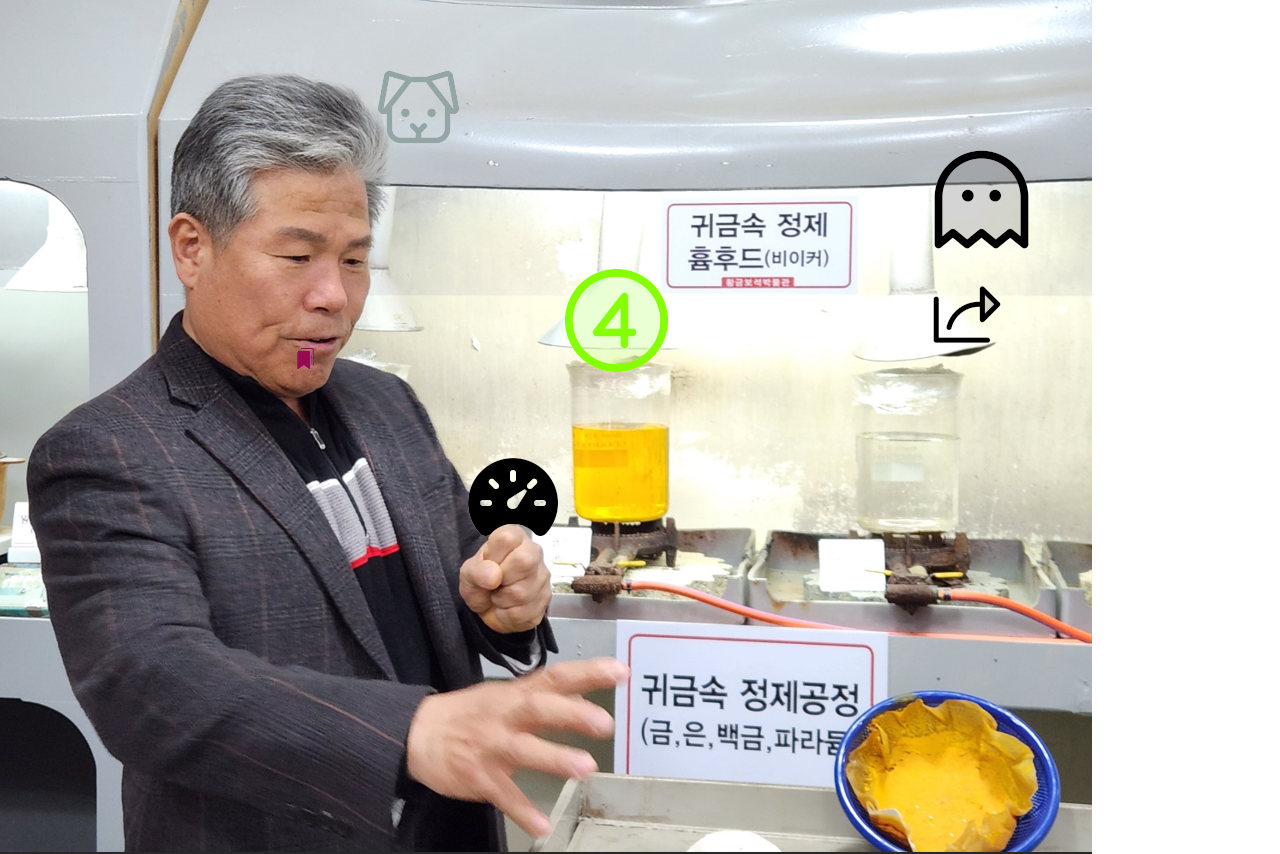 The image size is (1280, 854). I want to click on indicates step four in a multi-step process, so click(616, 320).